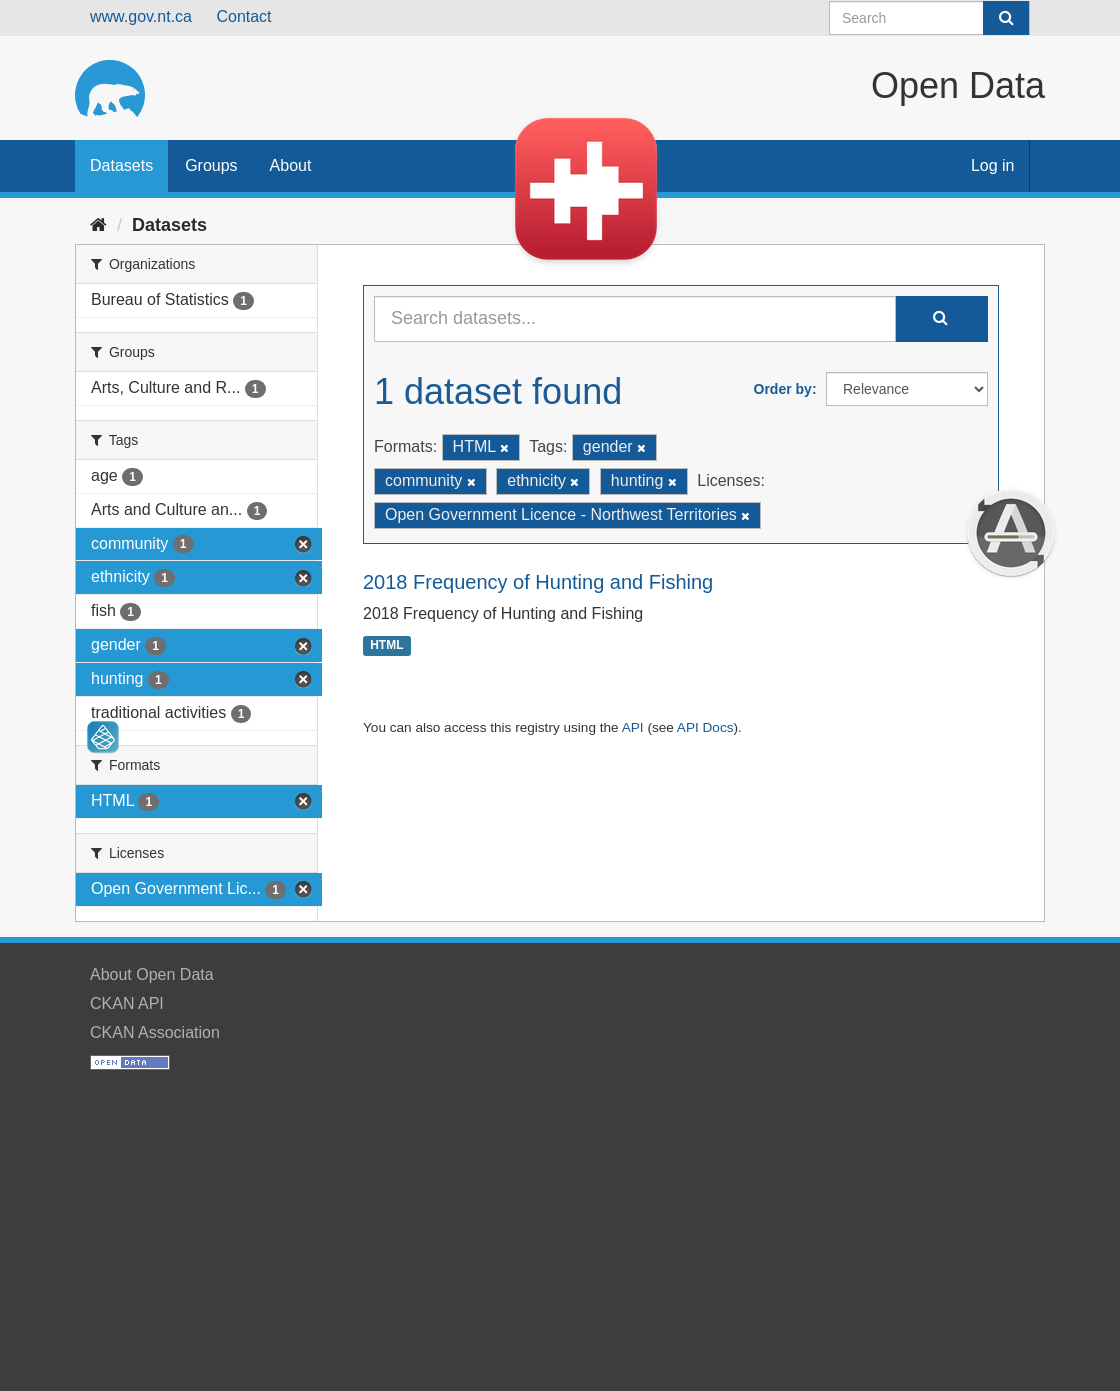  What do you see at coordinates (1011, 533) in the screenshot?
I see `open the software update manager` at bounding box center [1011, 533].